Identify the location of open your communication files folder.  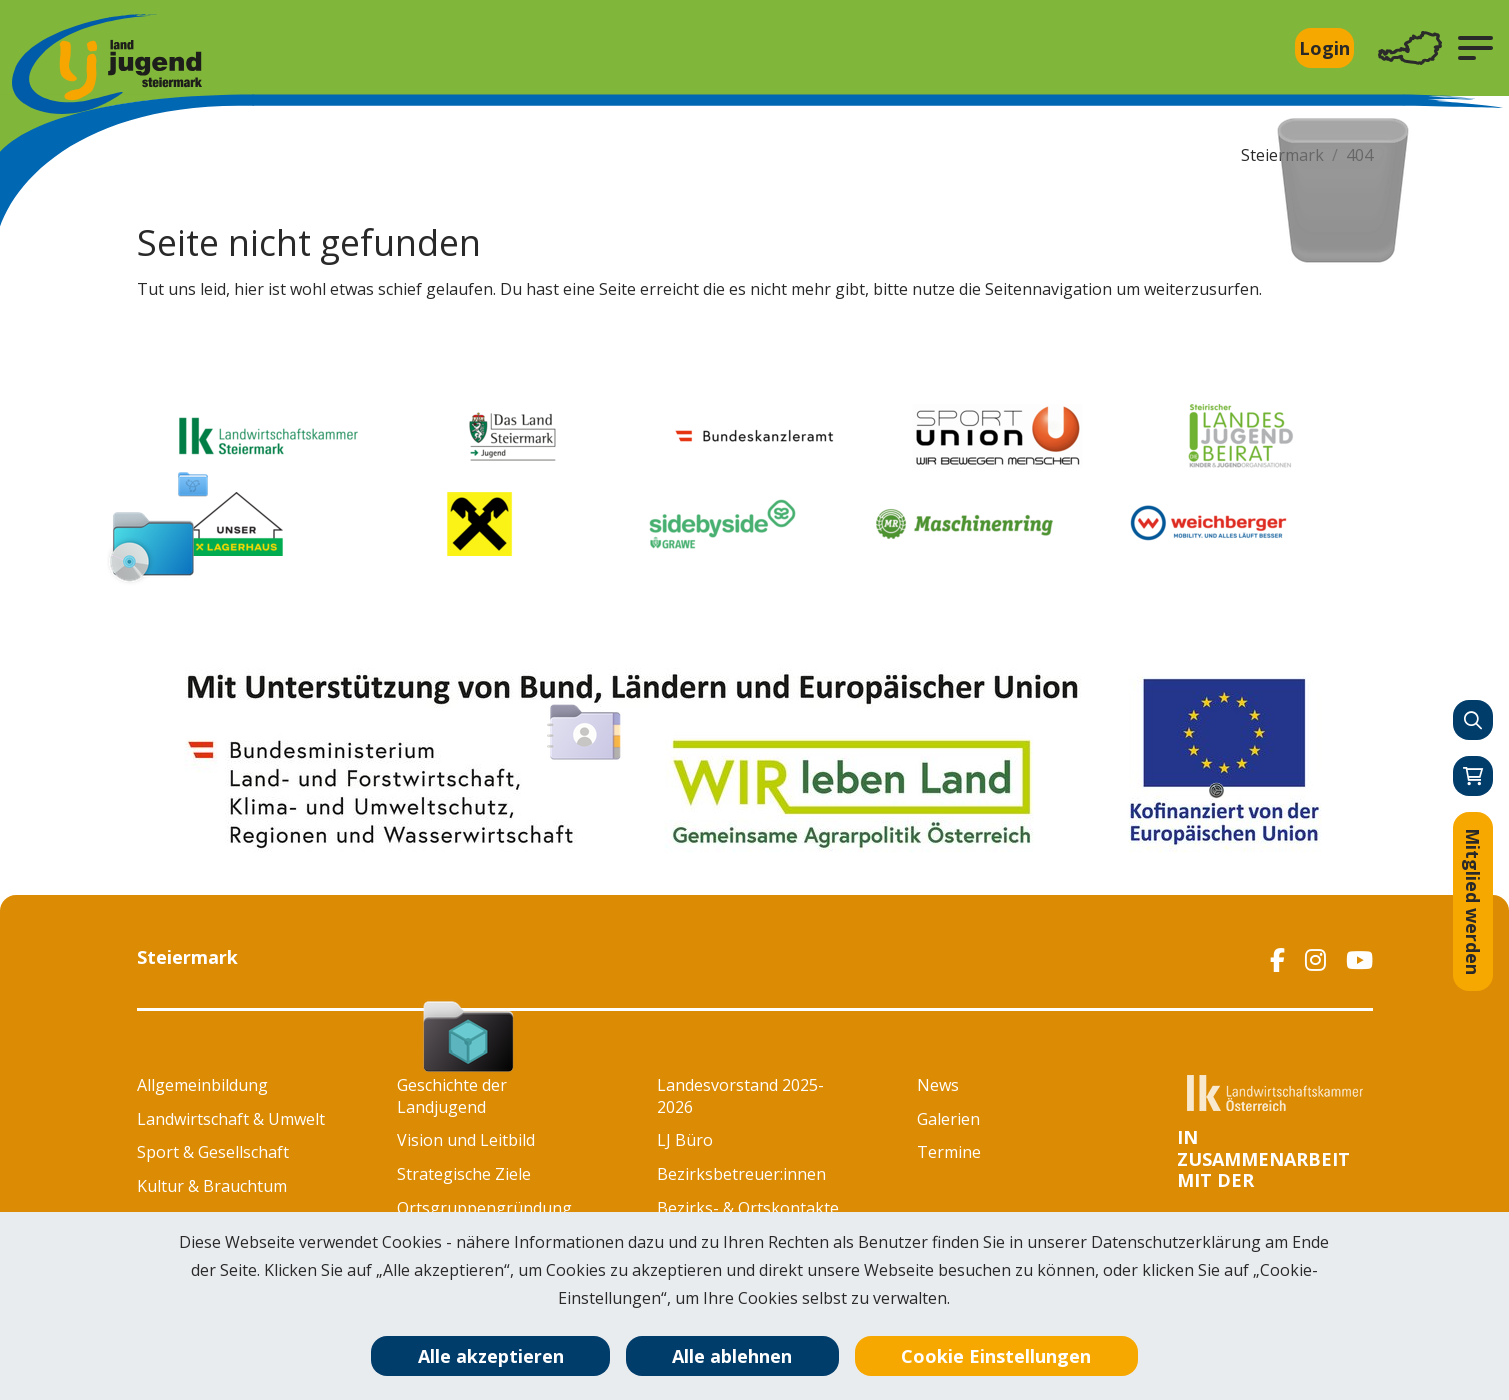
(193, 484).